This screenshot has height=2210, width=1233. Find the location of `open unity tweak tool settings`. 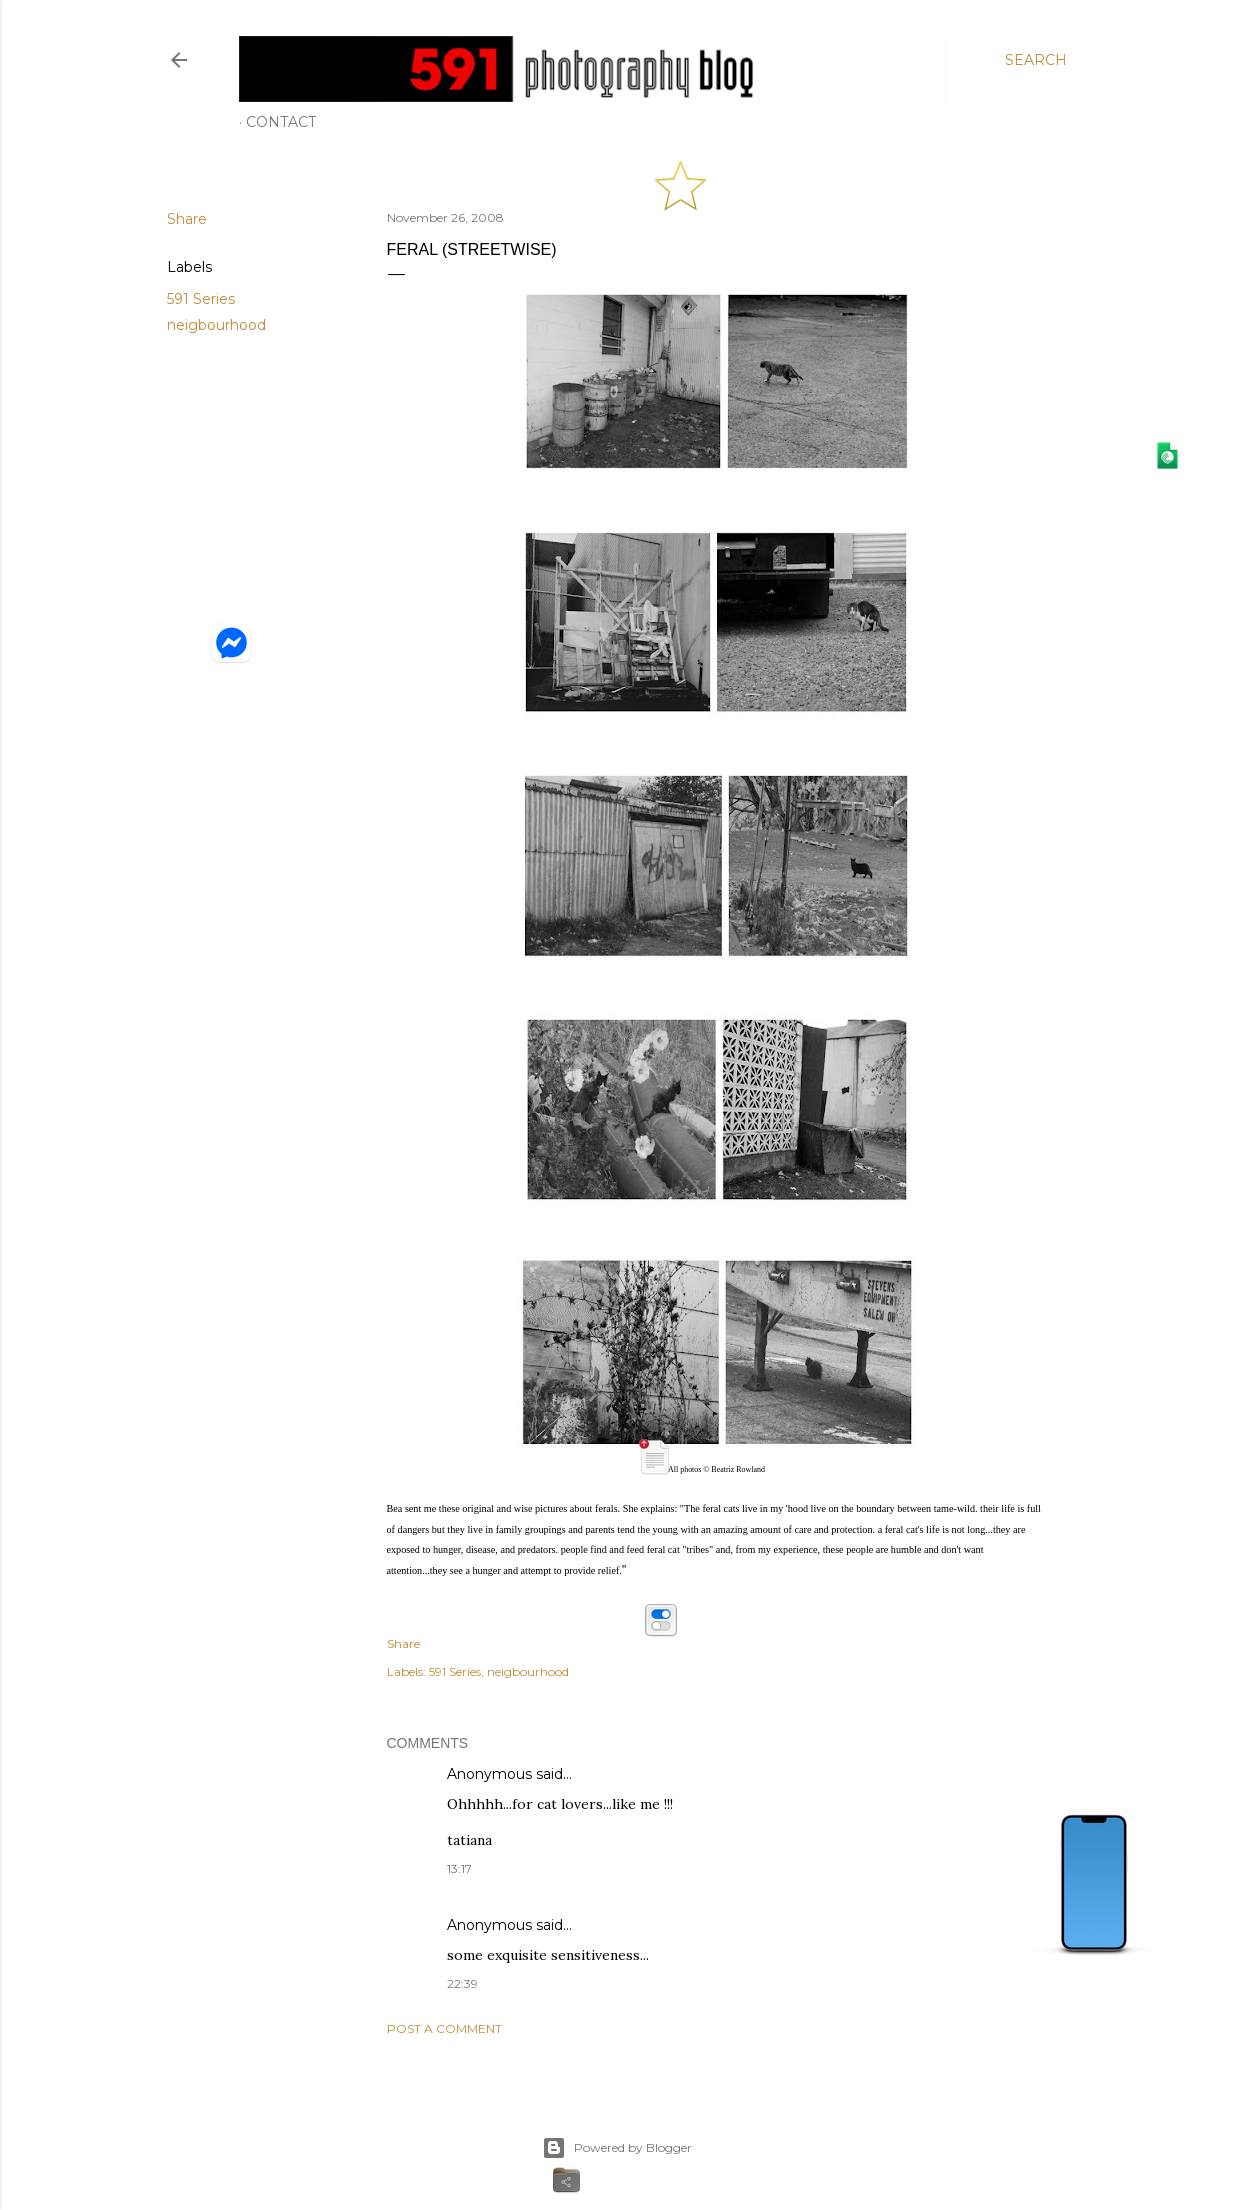

open unity tweak tool settings is located at coordinates (661, 1620).